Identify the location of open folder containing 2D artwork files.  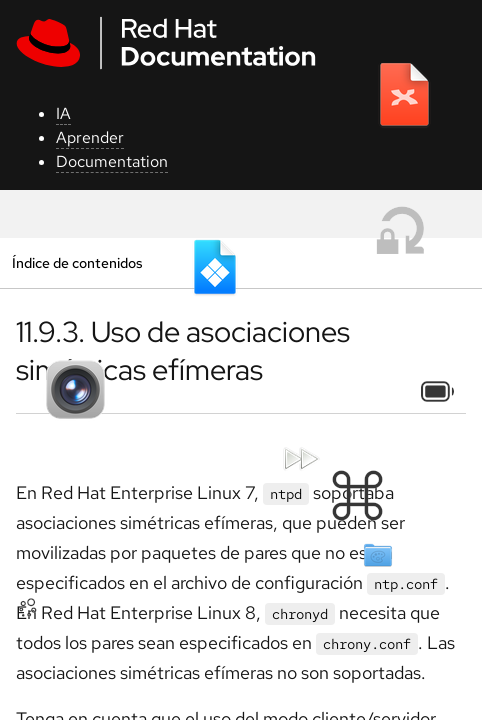
(378, 555).